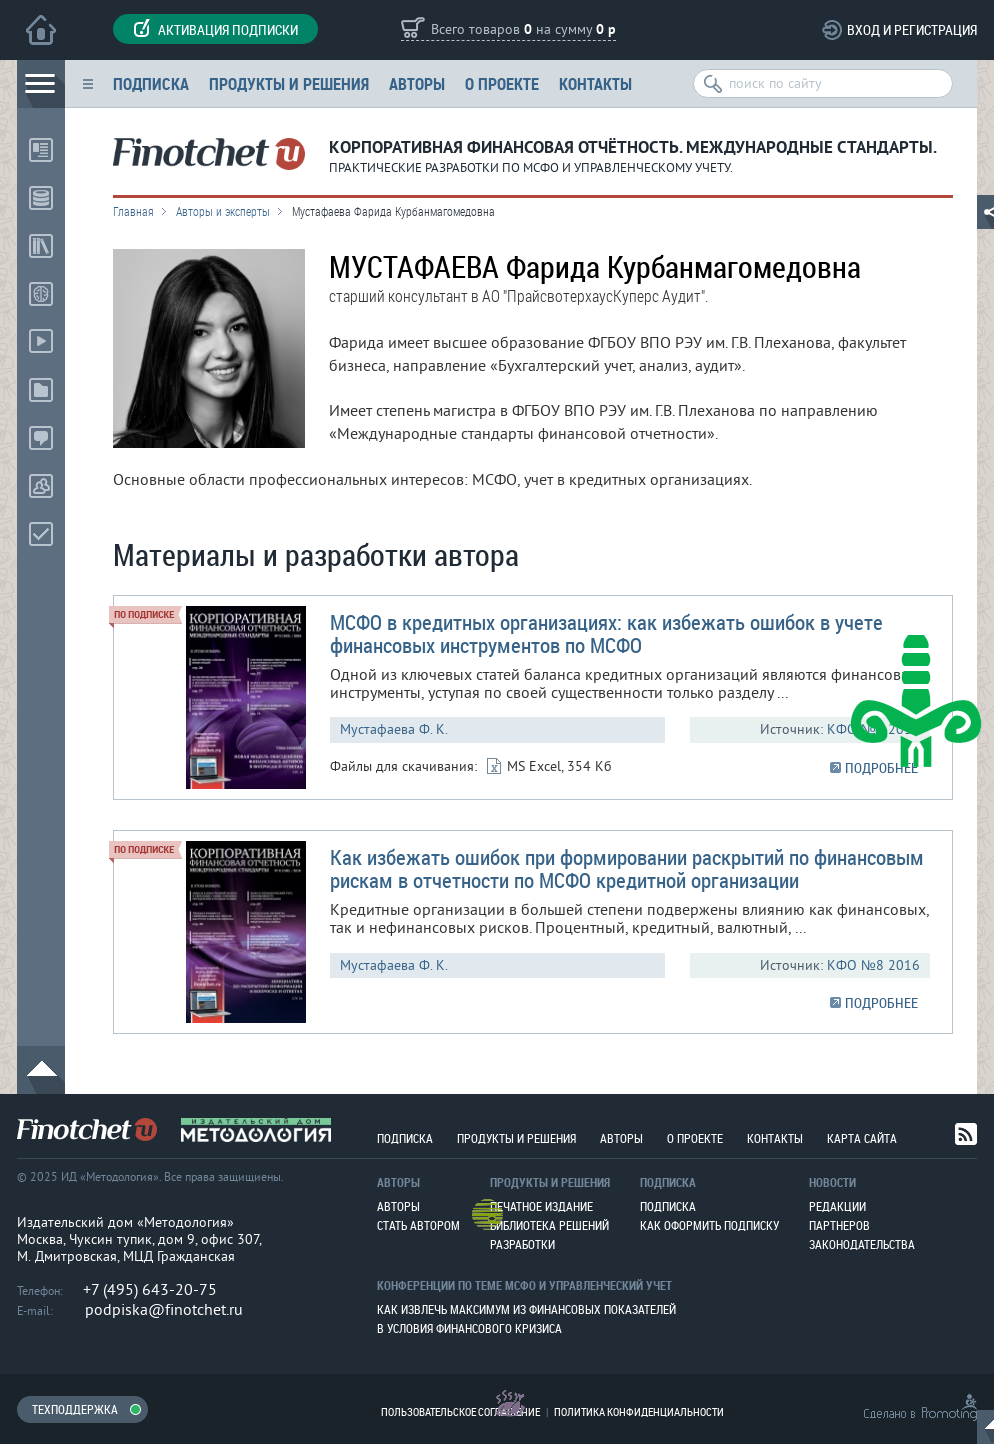 The width and height of the screenshot is (994, 1444). Describe the element at coordinates (487, 1214) in the screenshot. I see `jupiter planet icon in a space or astronomy app` at that location.